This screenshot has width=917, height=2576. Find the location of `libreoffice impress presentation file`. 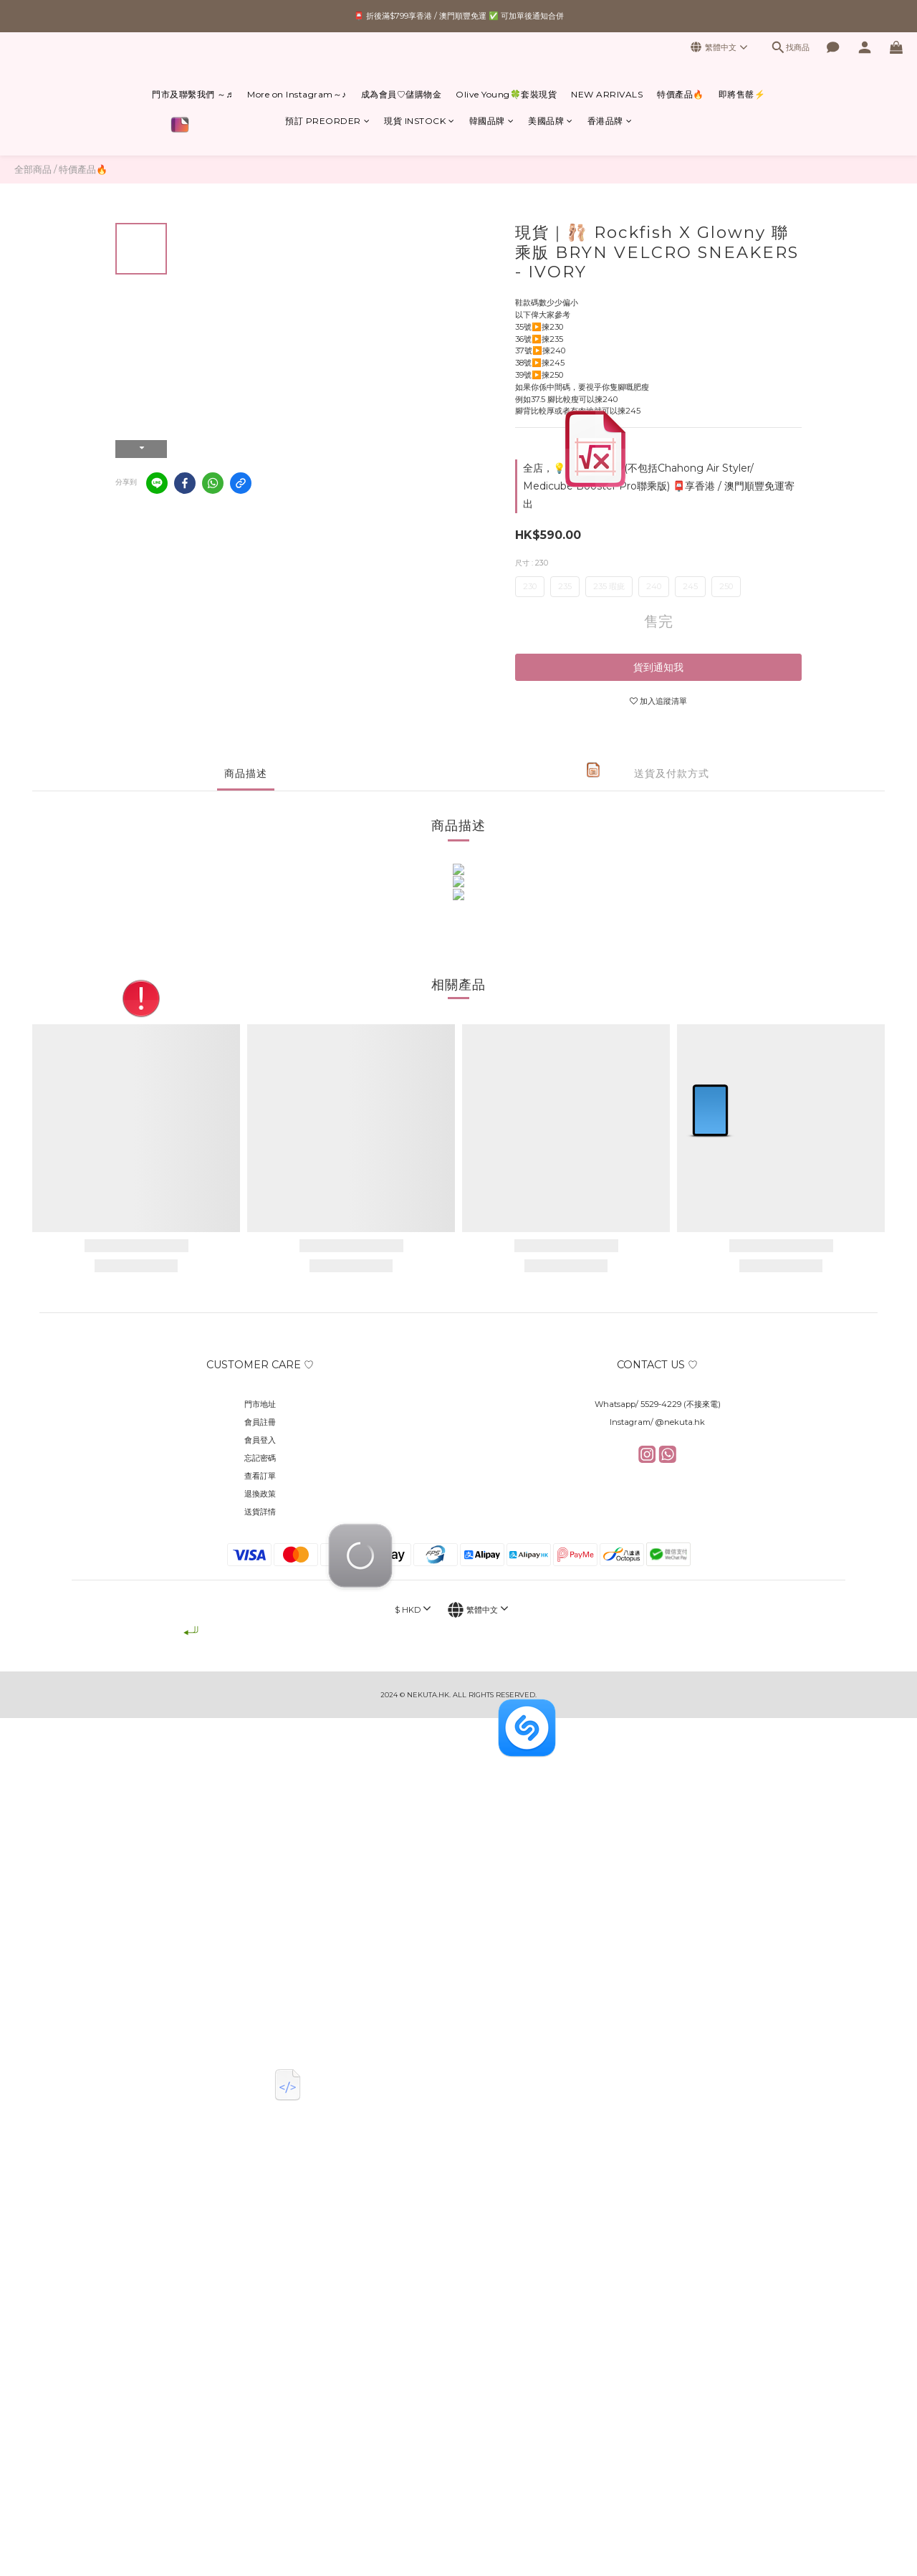

libreoffice impress presentation file is located at coordinates (593, 770).